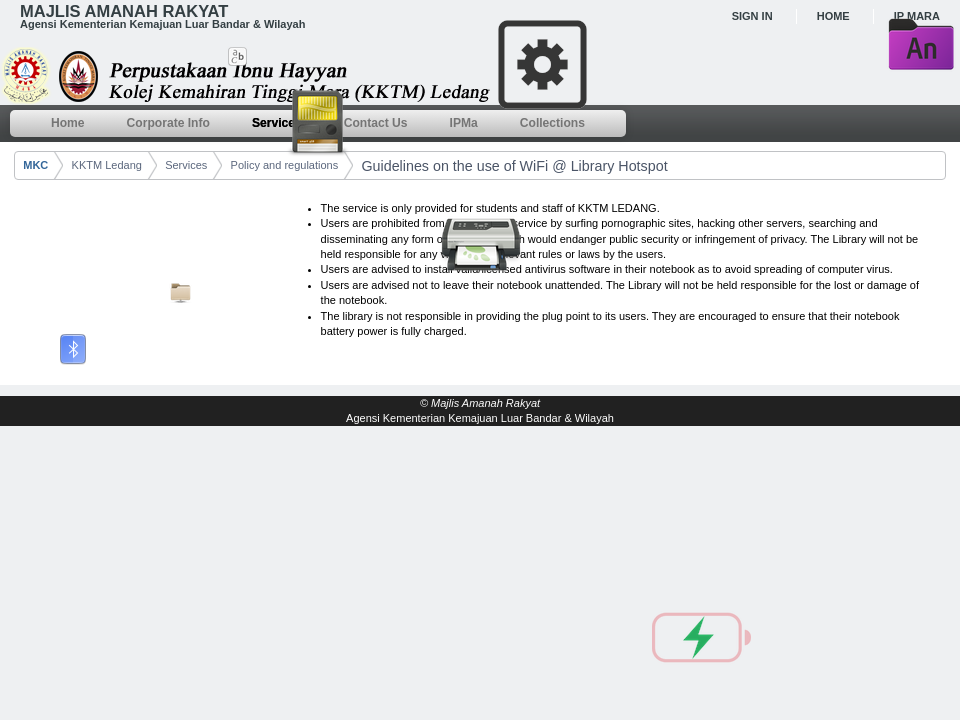 Image resolution: width=960 pixels, height=720 pixels. I want to click on open the font viewer application, so click(237, 56).